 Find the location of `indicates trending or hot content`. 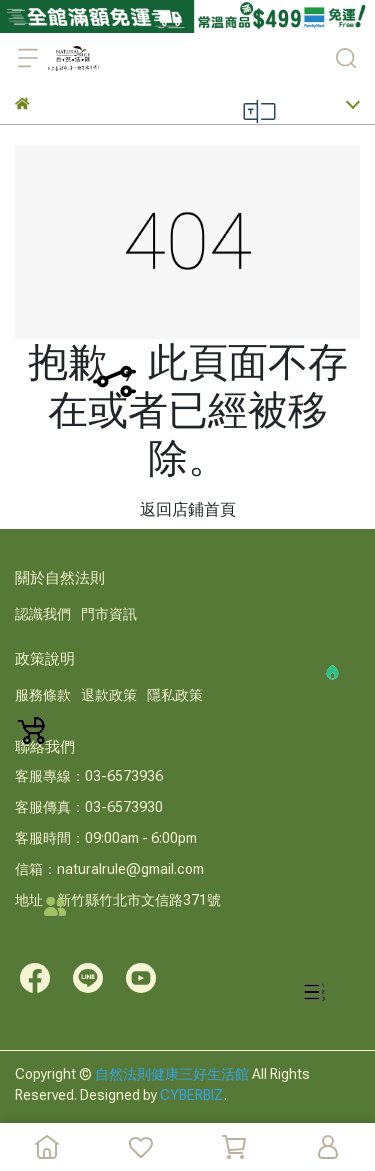

indicates trending or hot content is located at coordinates (332, 672).